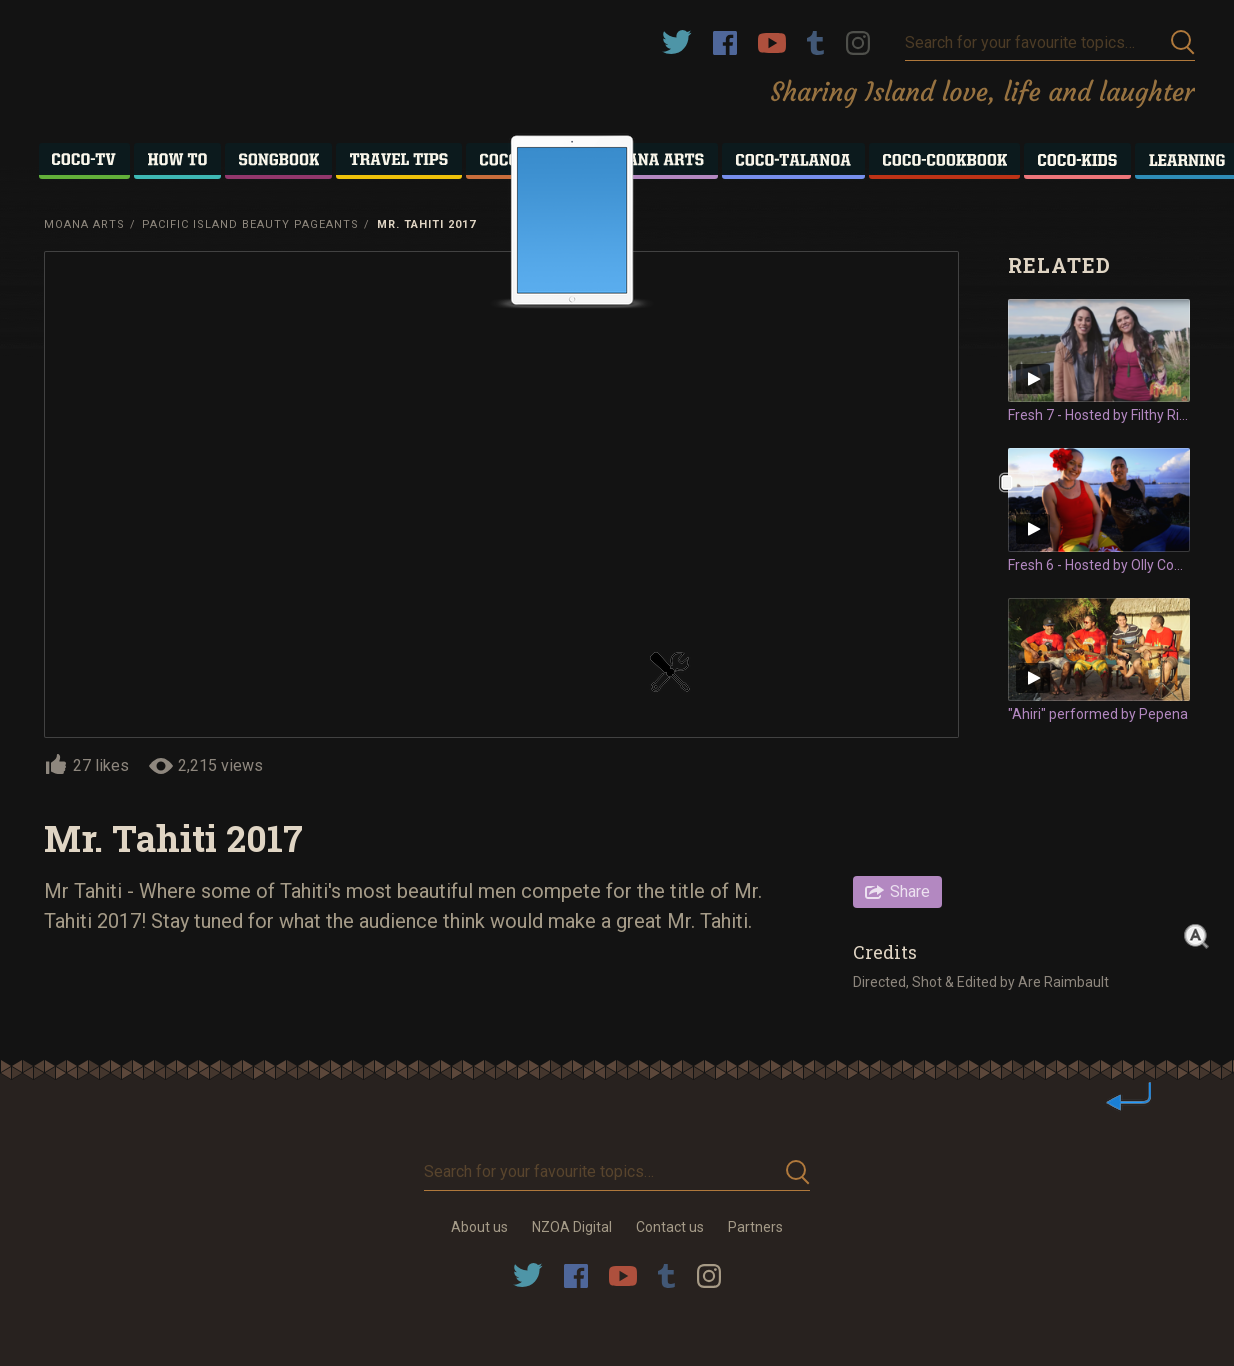  I want to click on search within the current project, so click(1196, 936).